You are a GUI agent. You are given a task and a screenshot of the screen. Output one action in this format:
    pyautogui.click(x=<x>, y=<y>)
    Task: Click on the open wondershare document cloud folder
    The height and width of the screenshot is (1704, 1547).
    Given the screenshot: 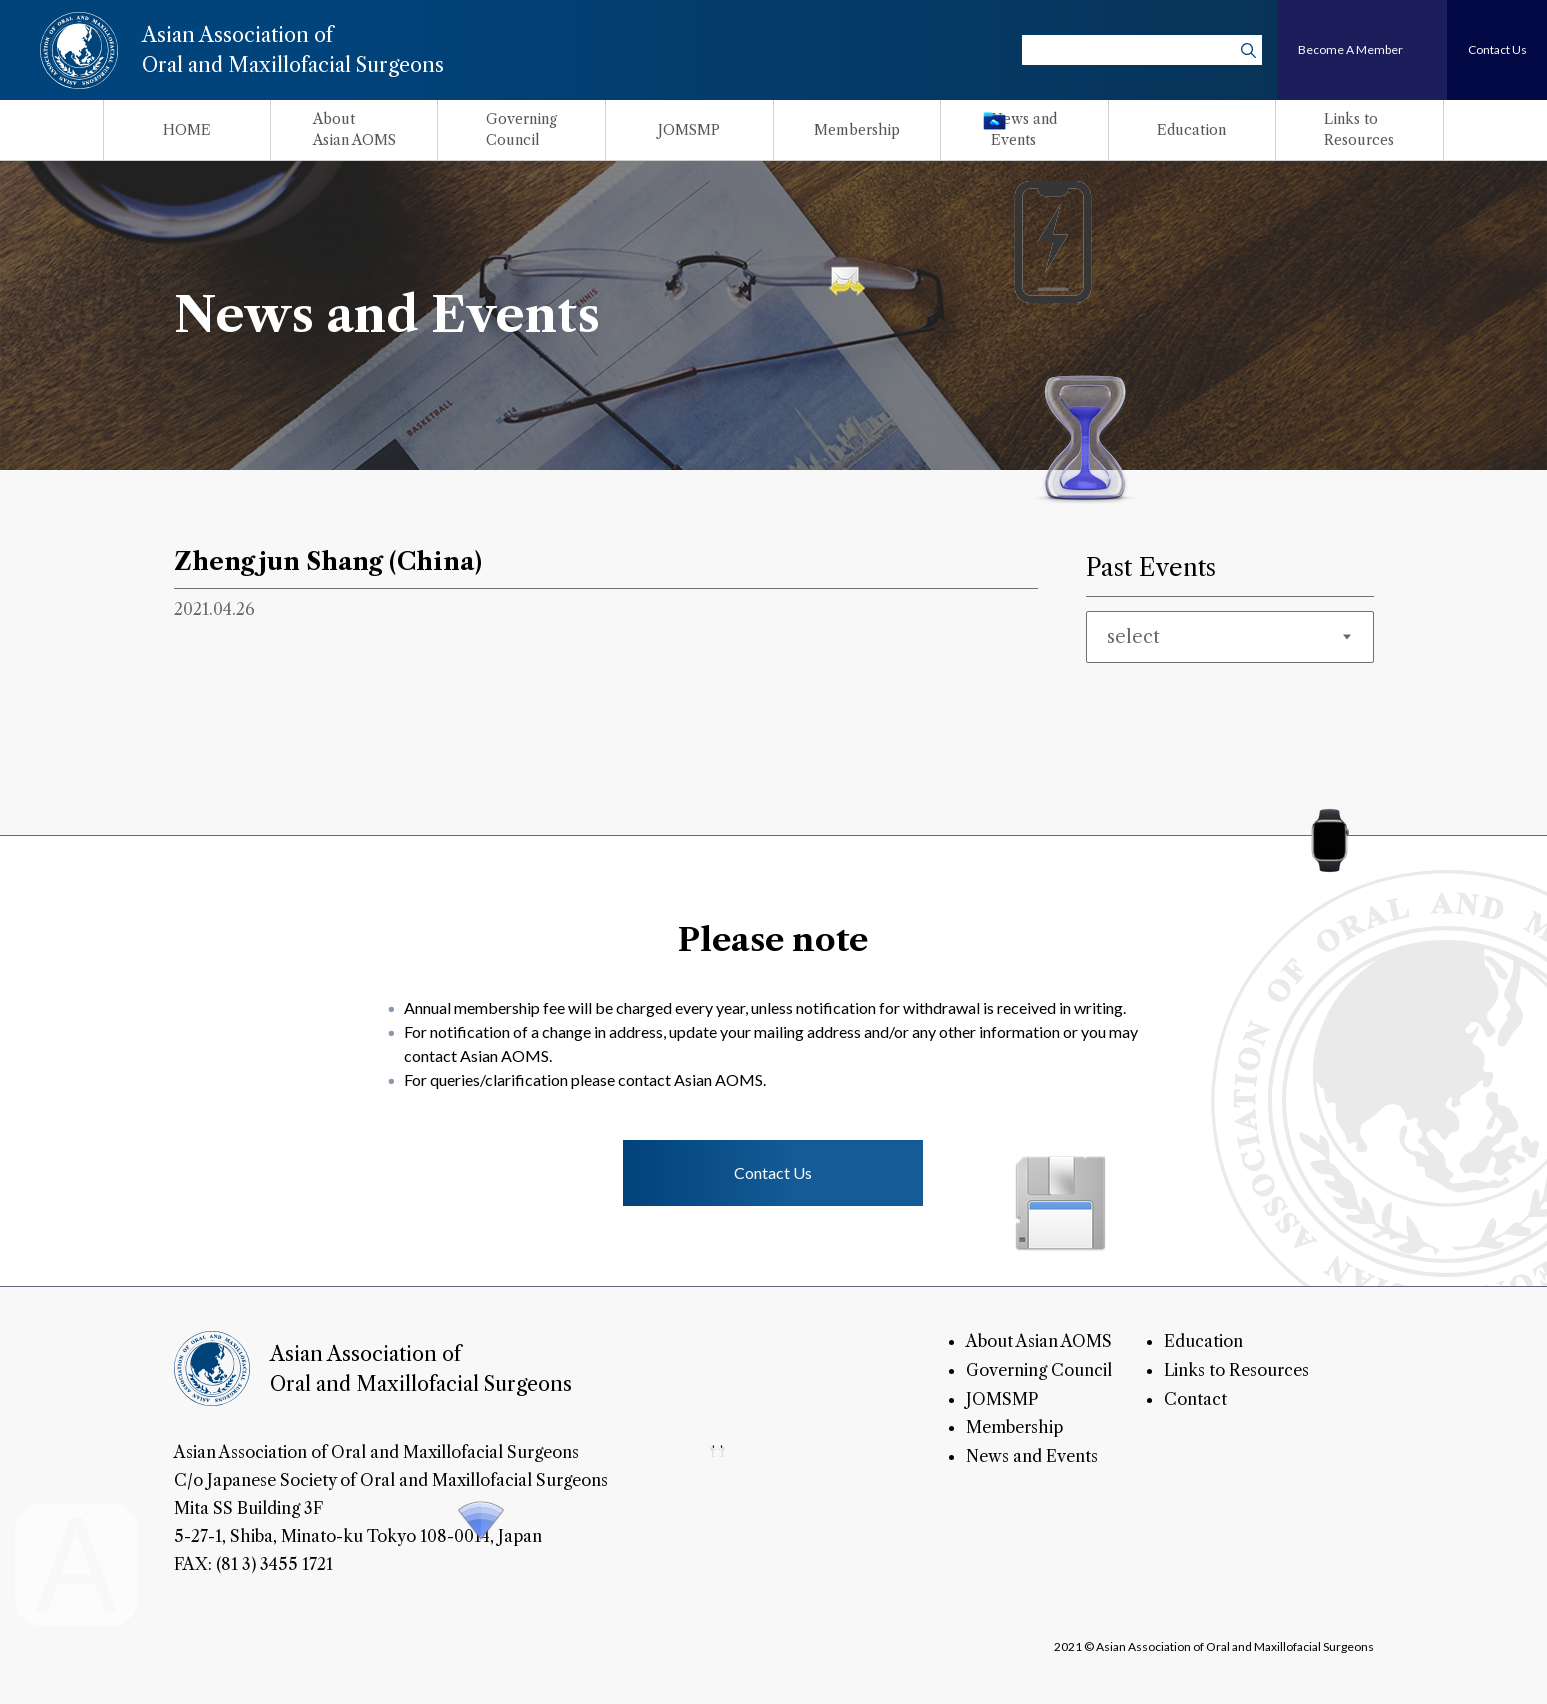 What is the action you would take?
    pyautogui.click(x=994, y=121)
    